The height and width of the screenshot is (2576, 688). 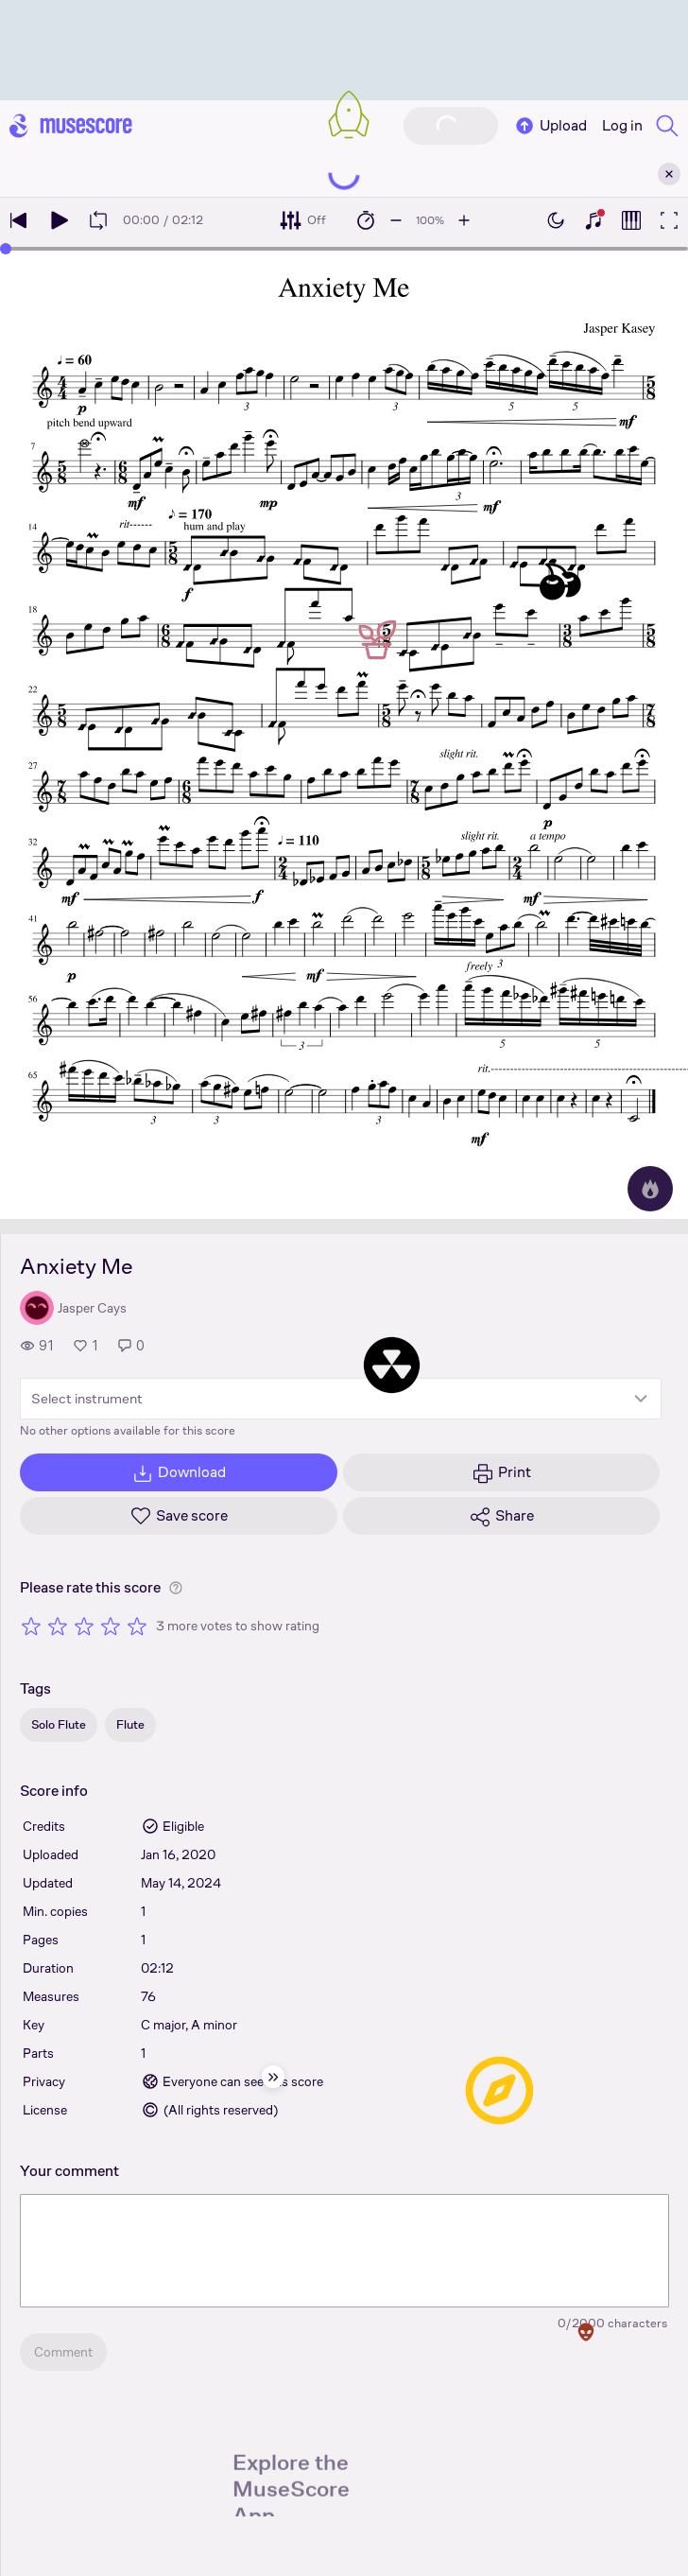 I want to click on launch or deploy an application, so click(x=349, y=116).